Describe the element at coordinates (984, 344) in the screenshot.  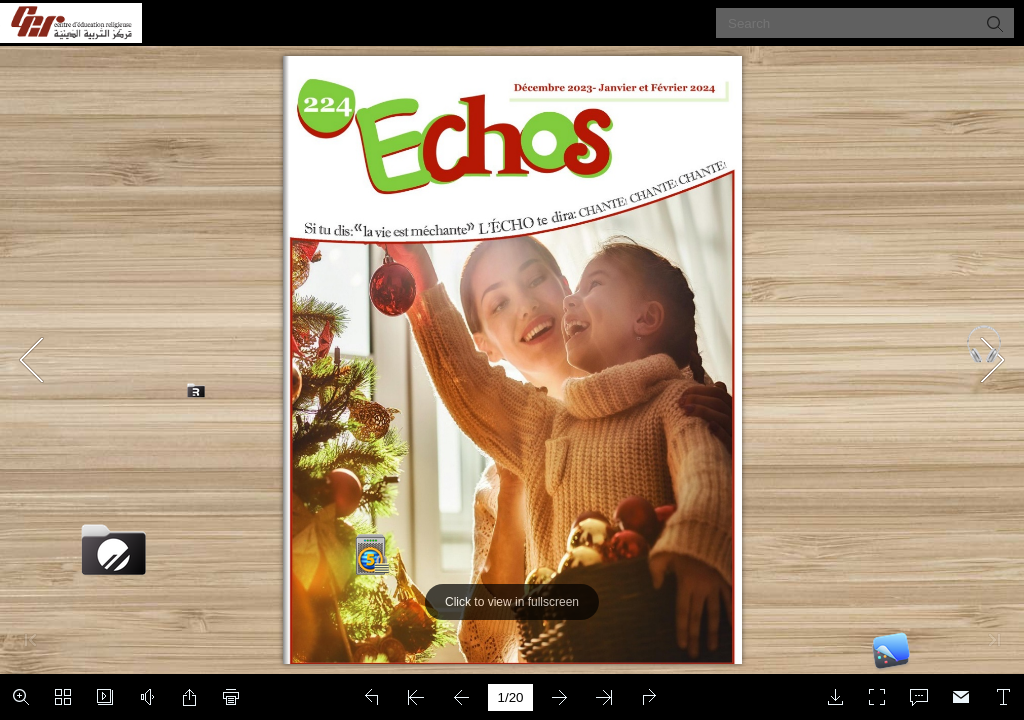
I see `bluetooth headphones connected` at that location.